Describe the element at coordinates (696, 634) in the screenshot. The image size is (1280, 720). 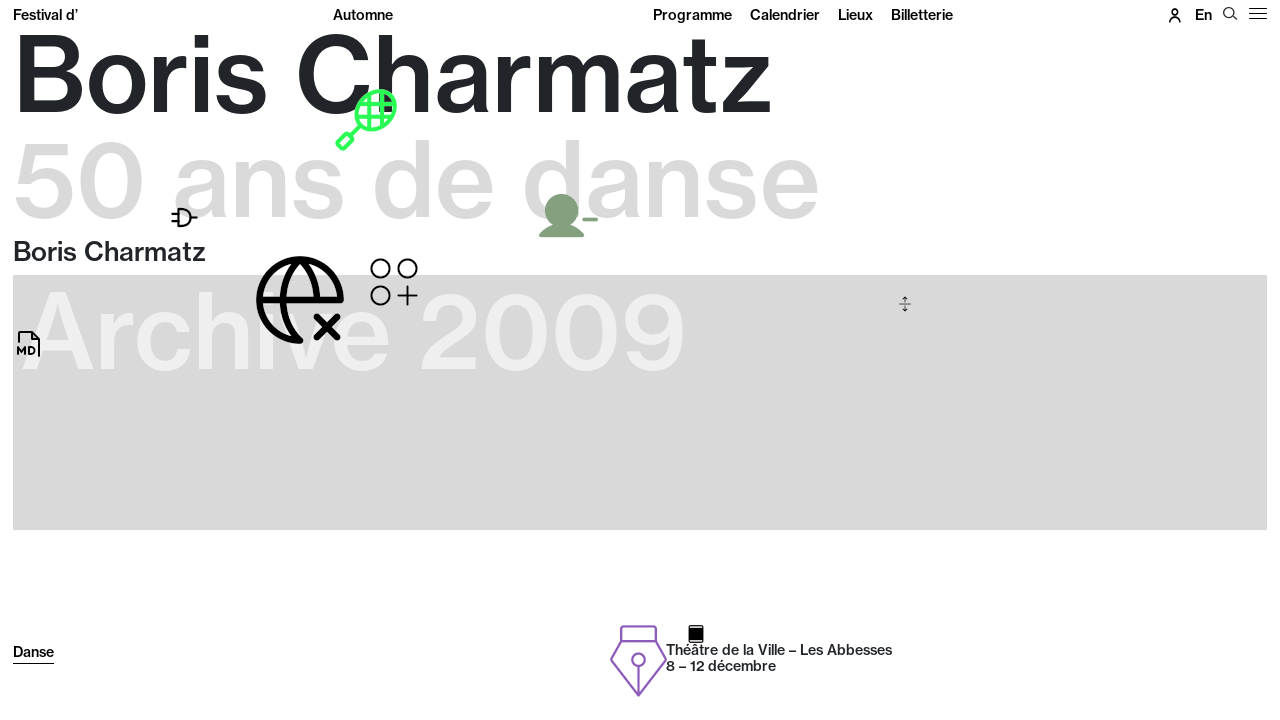
I see `switch to tablet view` at that location.